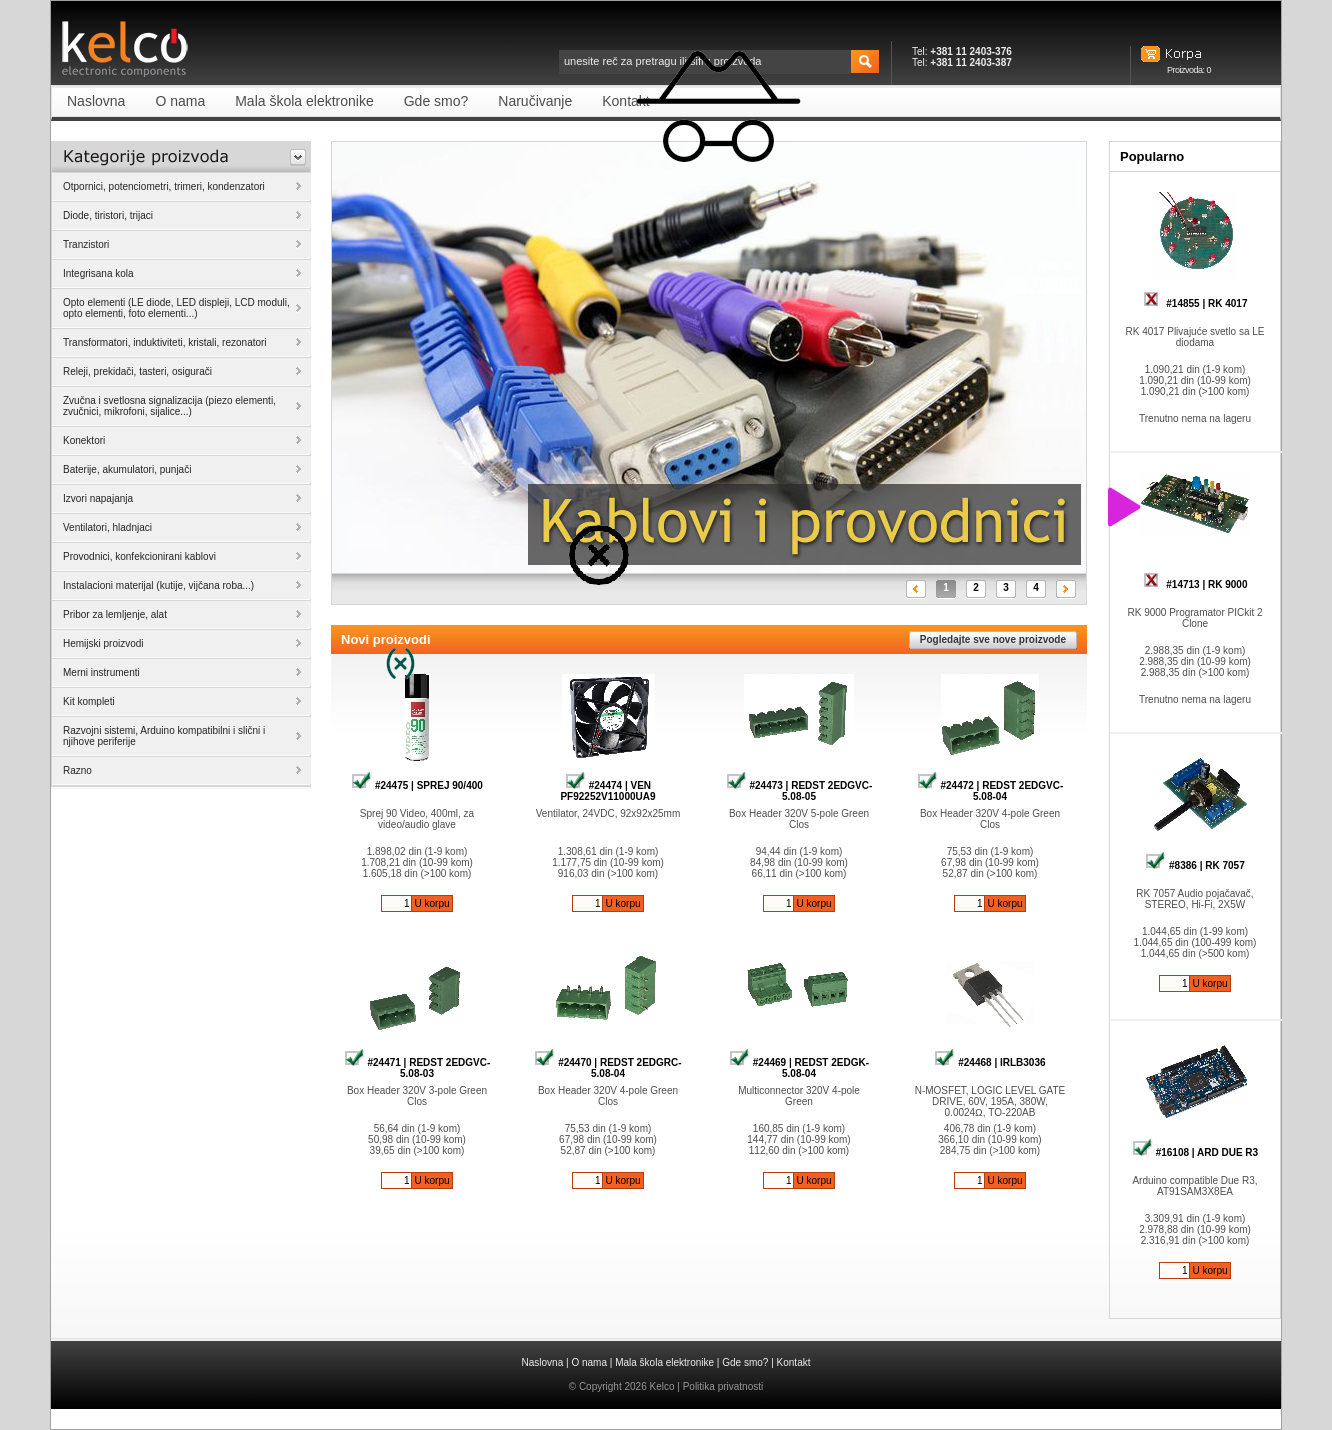  Describe the element at coordinates (599, 555) in the screenshot. I see `close or dismiss a dialog` at that location.